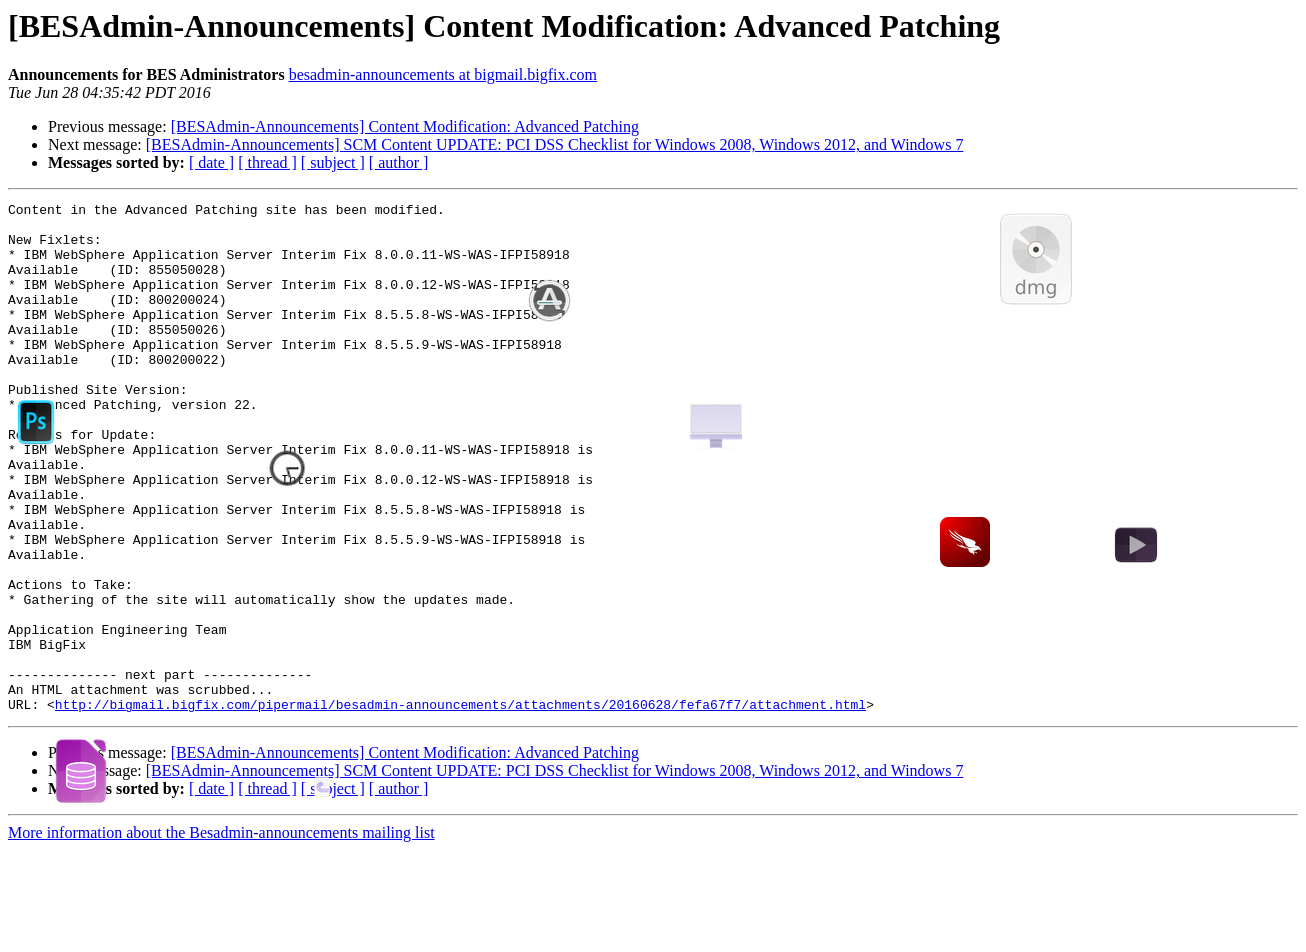  I want to click on apple disk image file (.dmg), so click(1036, 259).